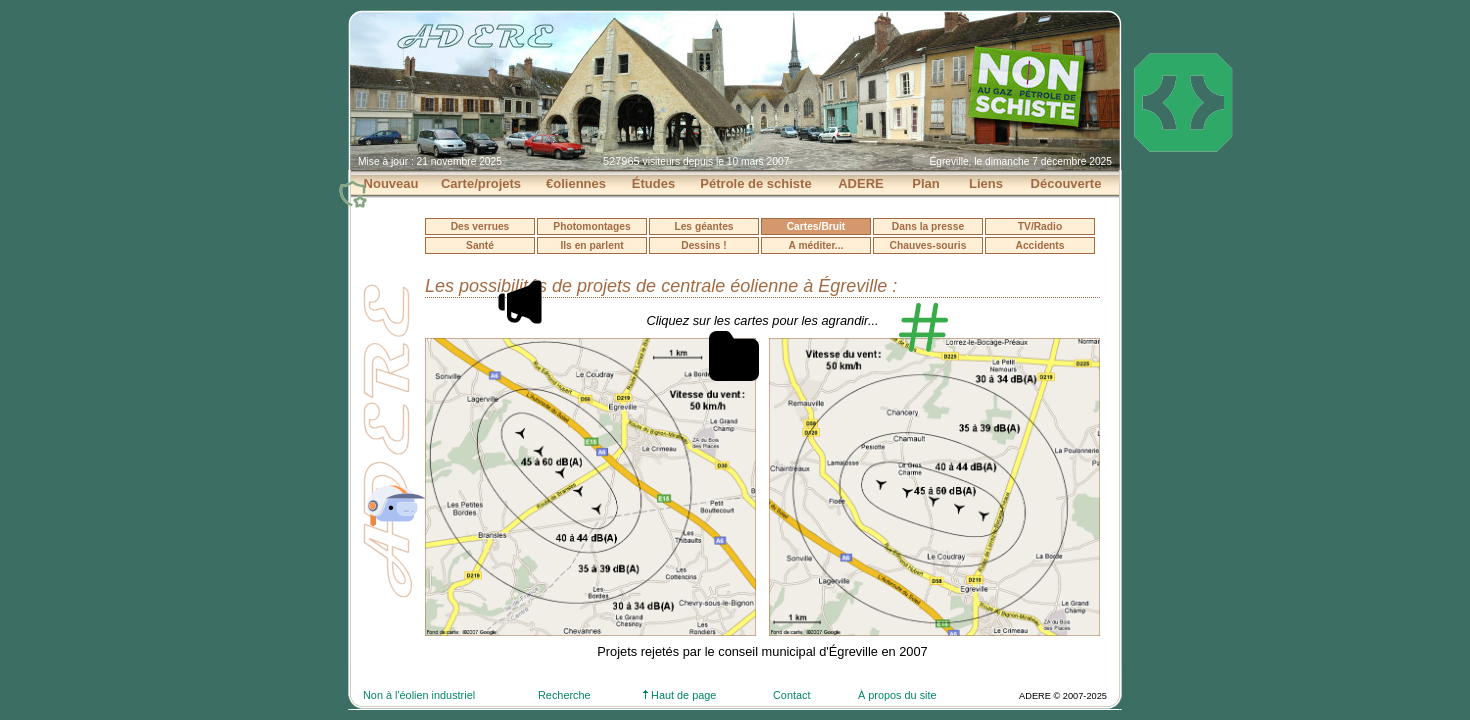 The height and width of the screenshot is (720, 1470). What do you see at coordinates (923, 327) in the screenshot?
I see `access a text channel in discord` at bounding box center [923, 327].